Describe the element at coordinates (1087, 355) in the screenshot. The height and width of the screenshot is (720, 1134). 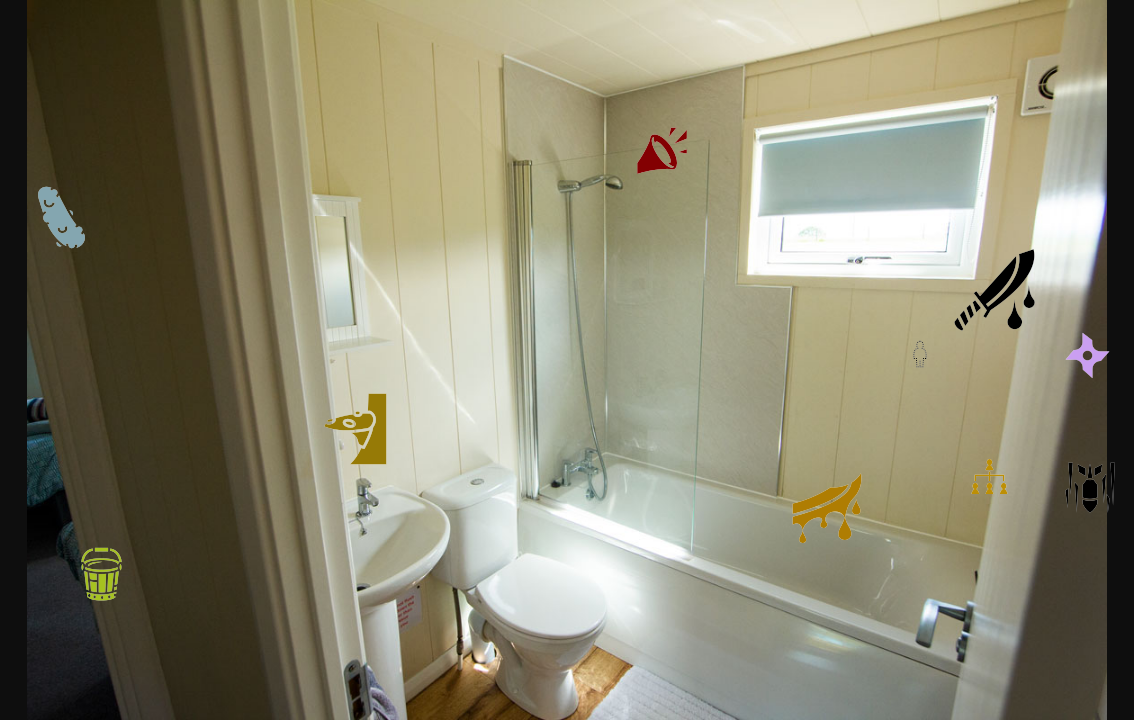
I see `ninja or stealth game mode` at that location.